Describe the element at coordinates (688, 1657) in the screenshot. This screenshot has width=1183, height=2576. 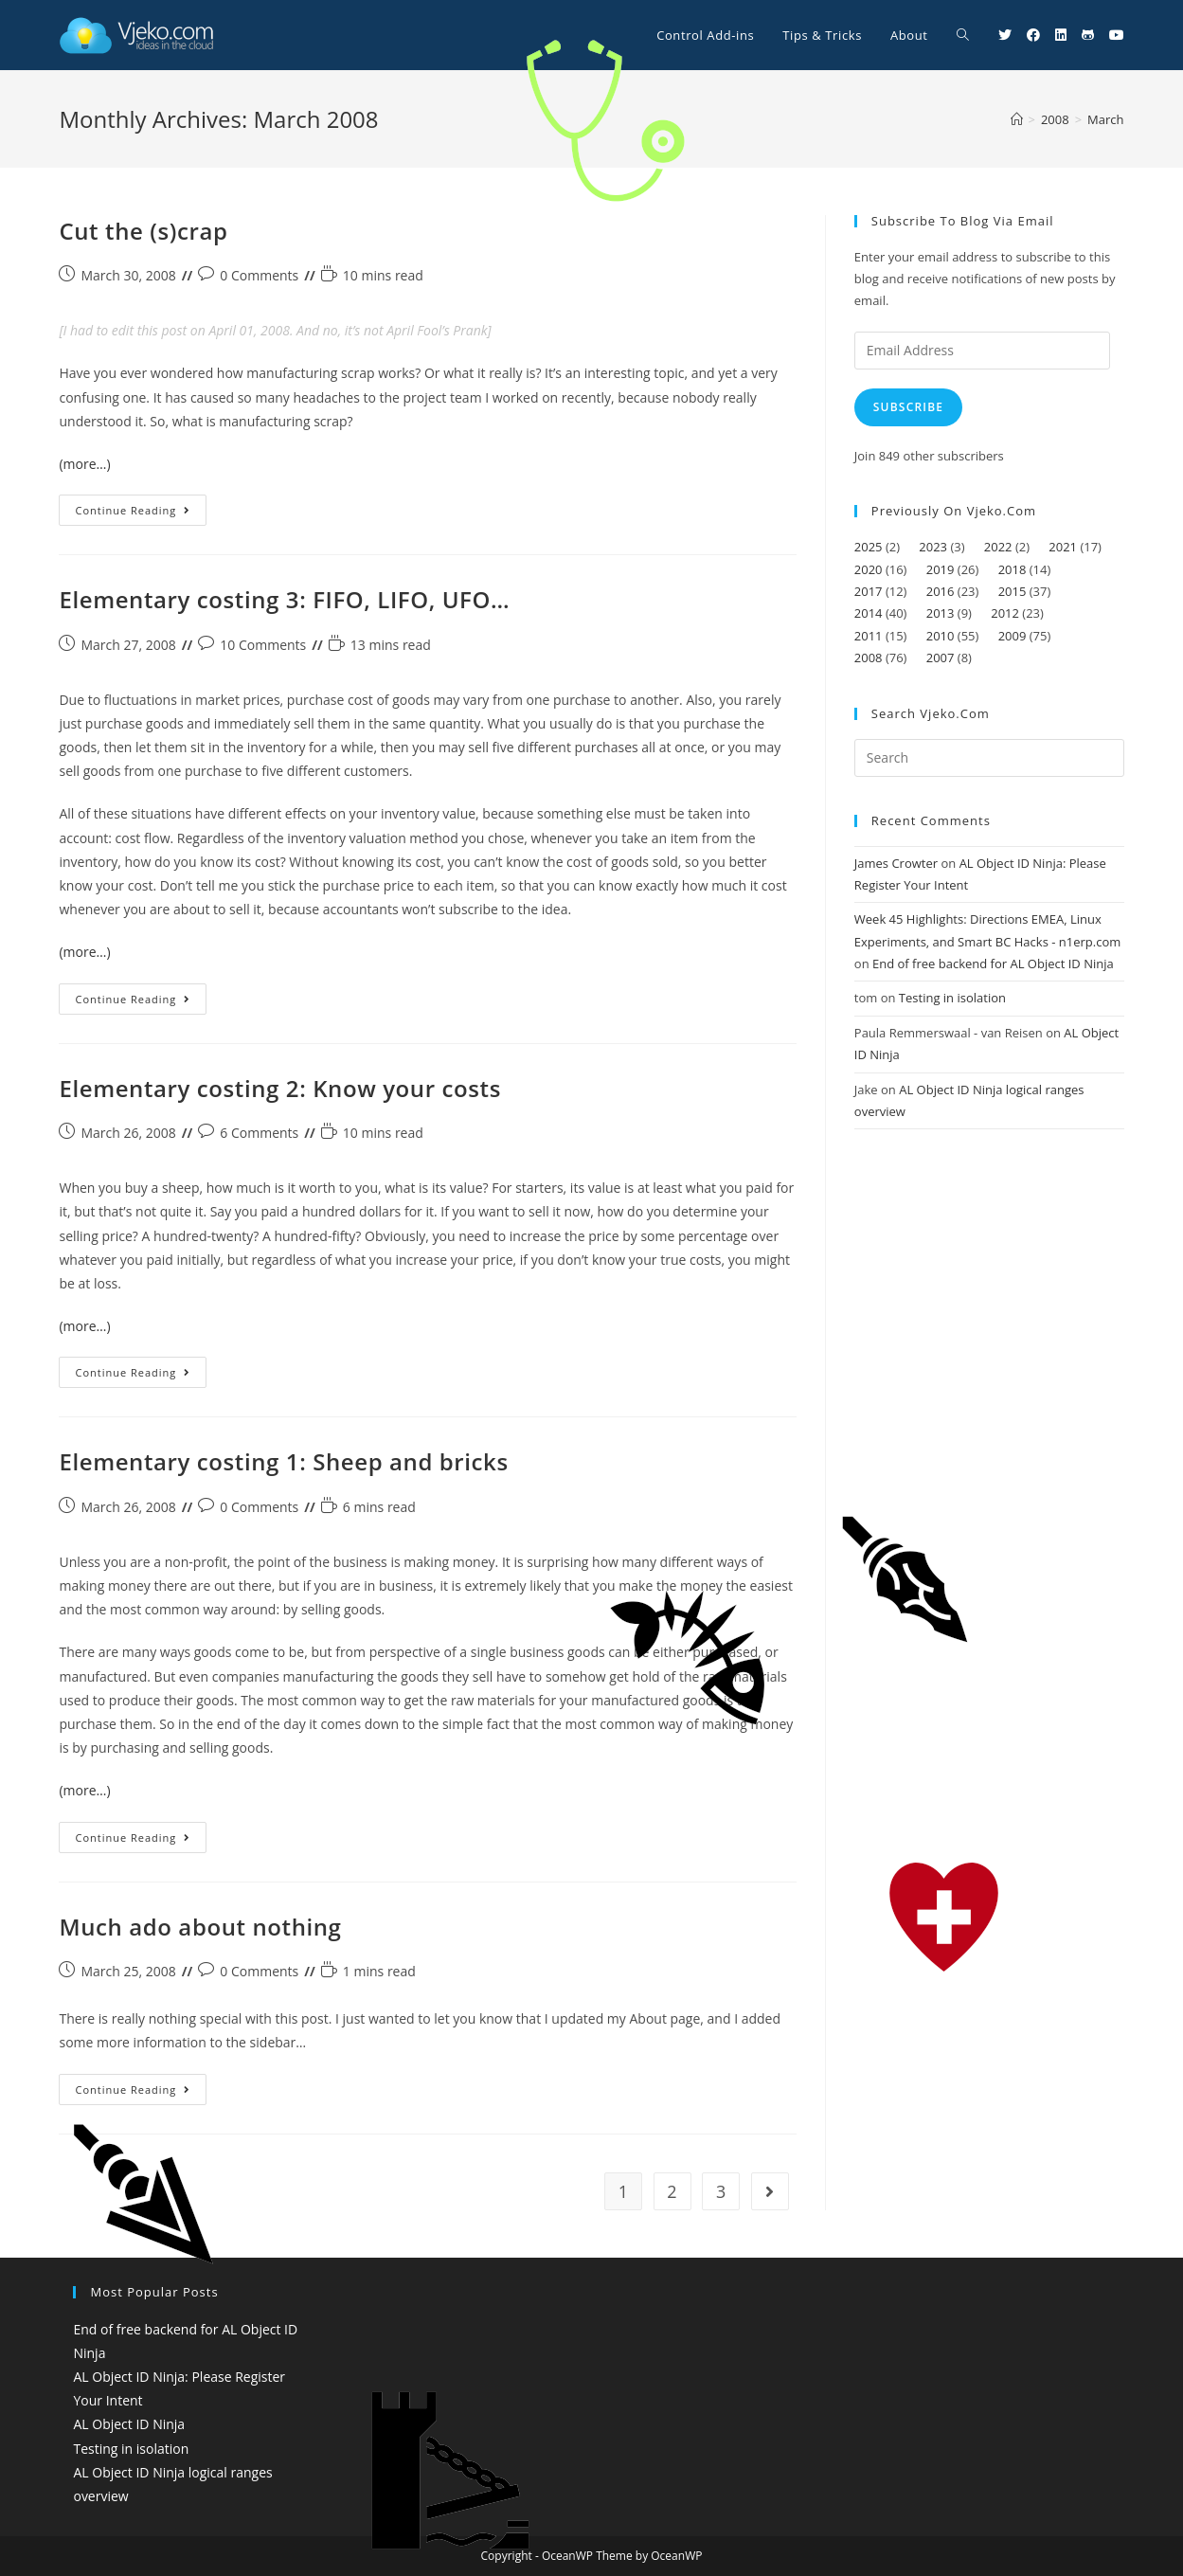
I see `indicates an empty or depleted resource` at that location.